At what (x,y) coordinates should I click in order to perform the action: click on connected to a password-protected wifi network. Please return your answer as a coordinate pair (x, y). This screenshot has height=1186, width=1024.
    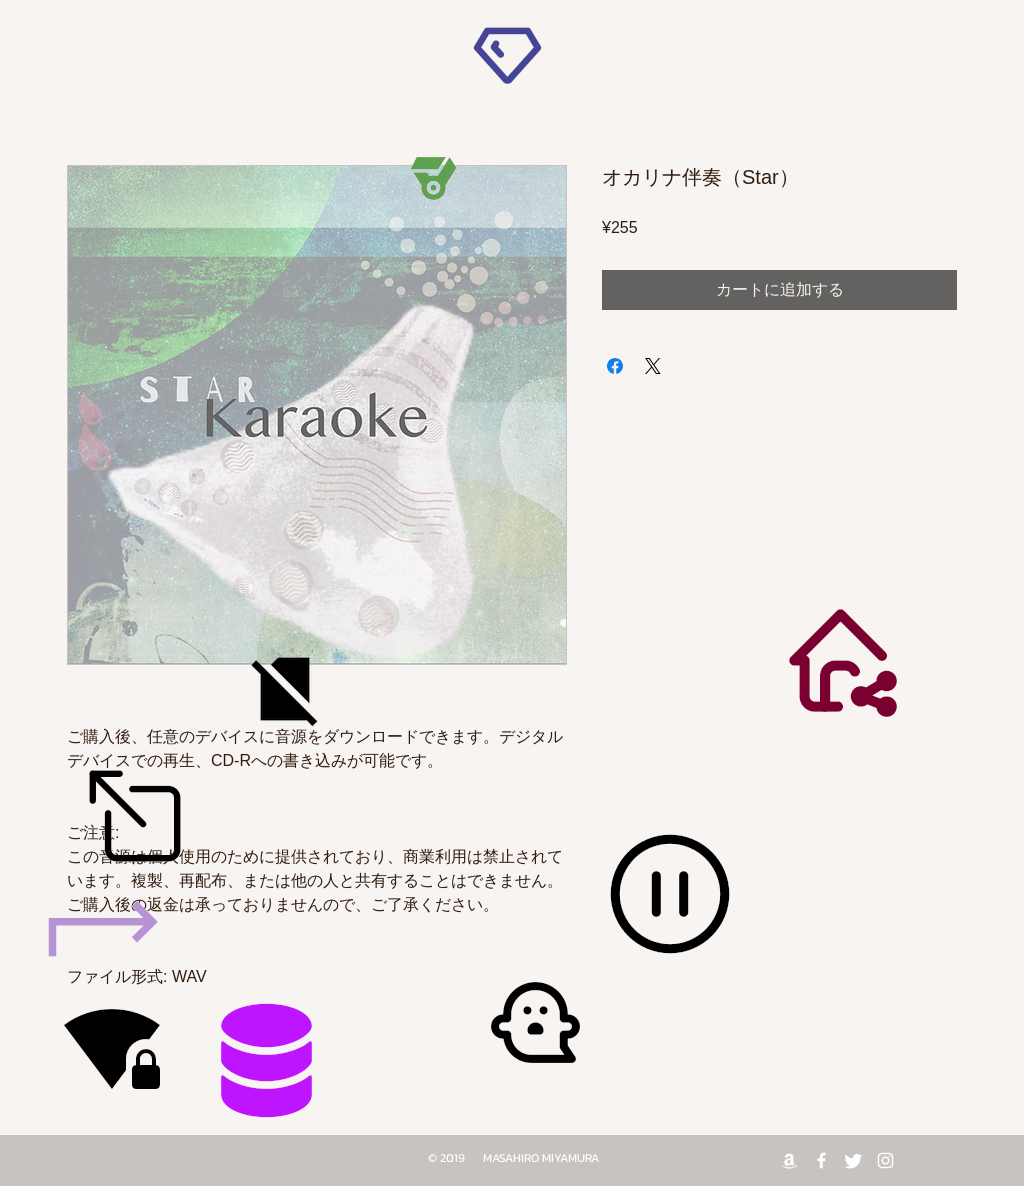
    Looking at the image, I should click on (112, 1049).